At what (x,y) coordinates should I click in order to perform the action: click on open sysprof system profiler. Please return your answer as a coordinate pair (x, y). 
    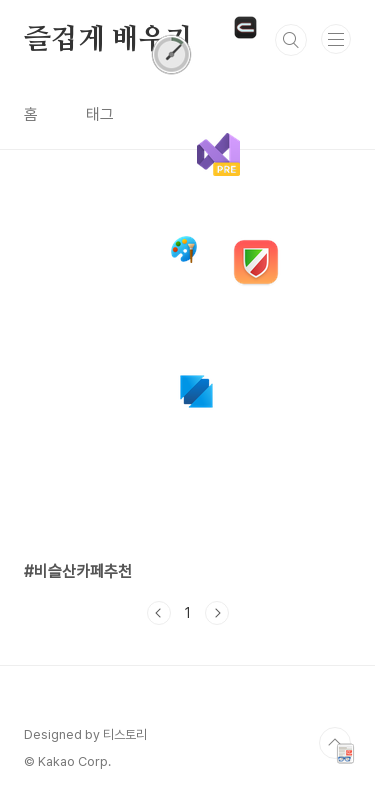
    Looking at the image, I should click on (171, 54).